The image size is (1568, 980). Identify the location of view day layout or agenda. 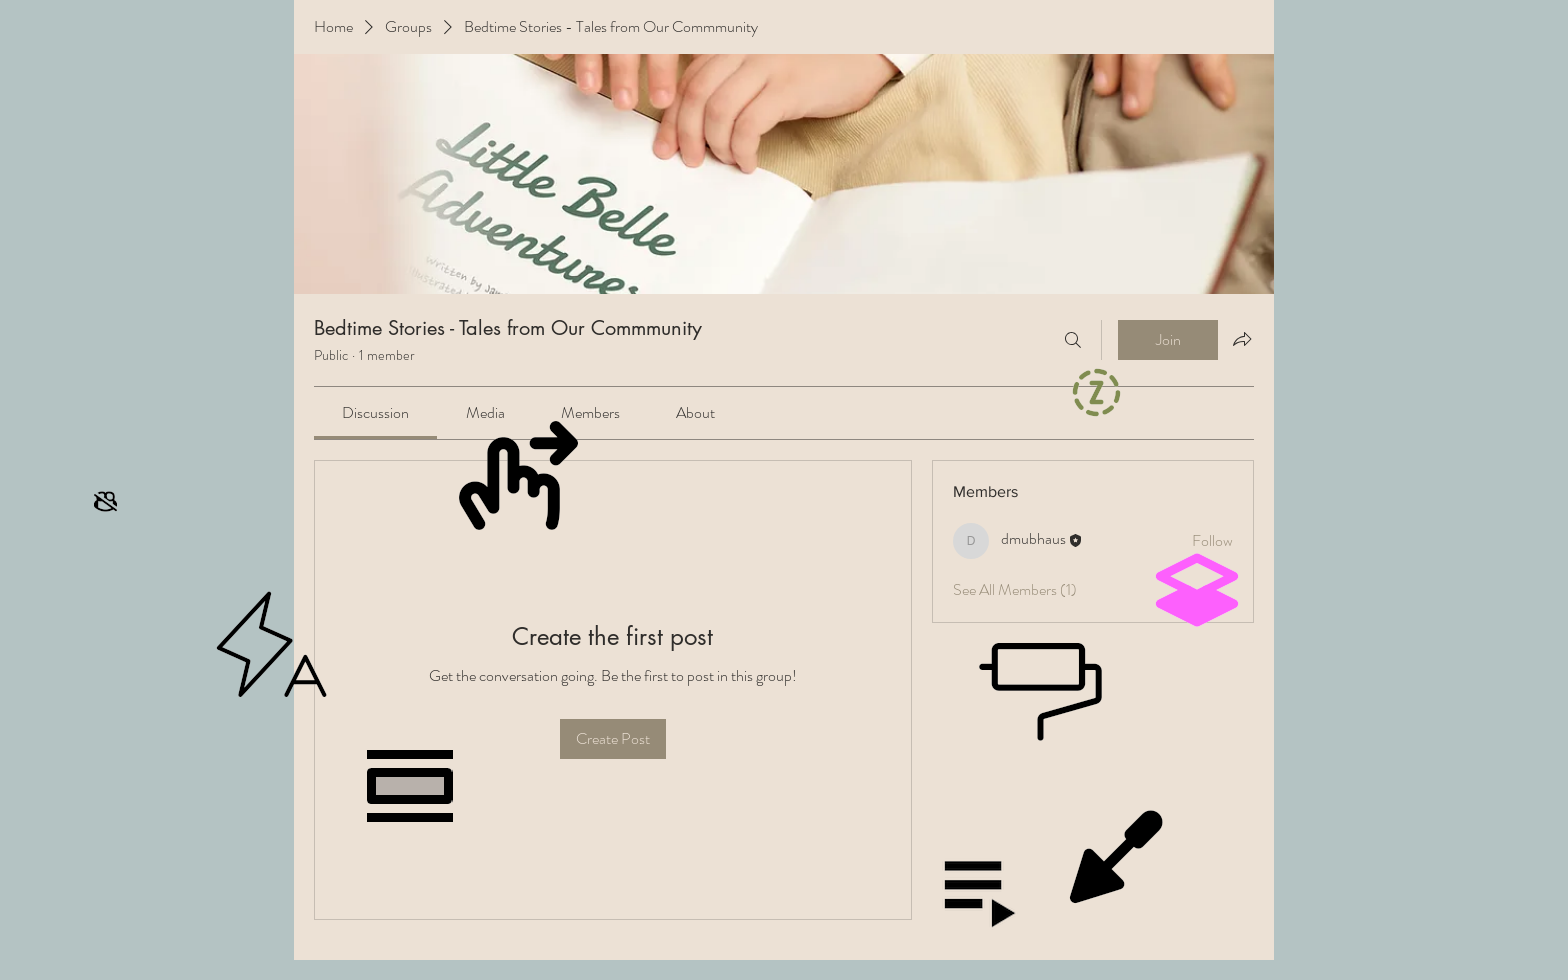
(412, 786).